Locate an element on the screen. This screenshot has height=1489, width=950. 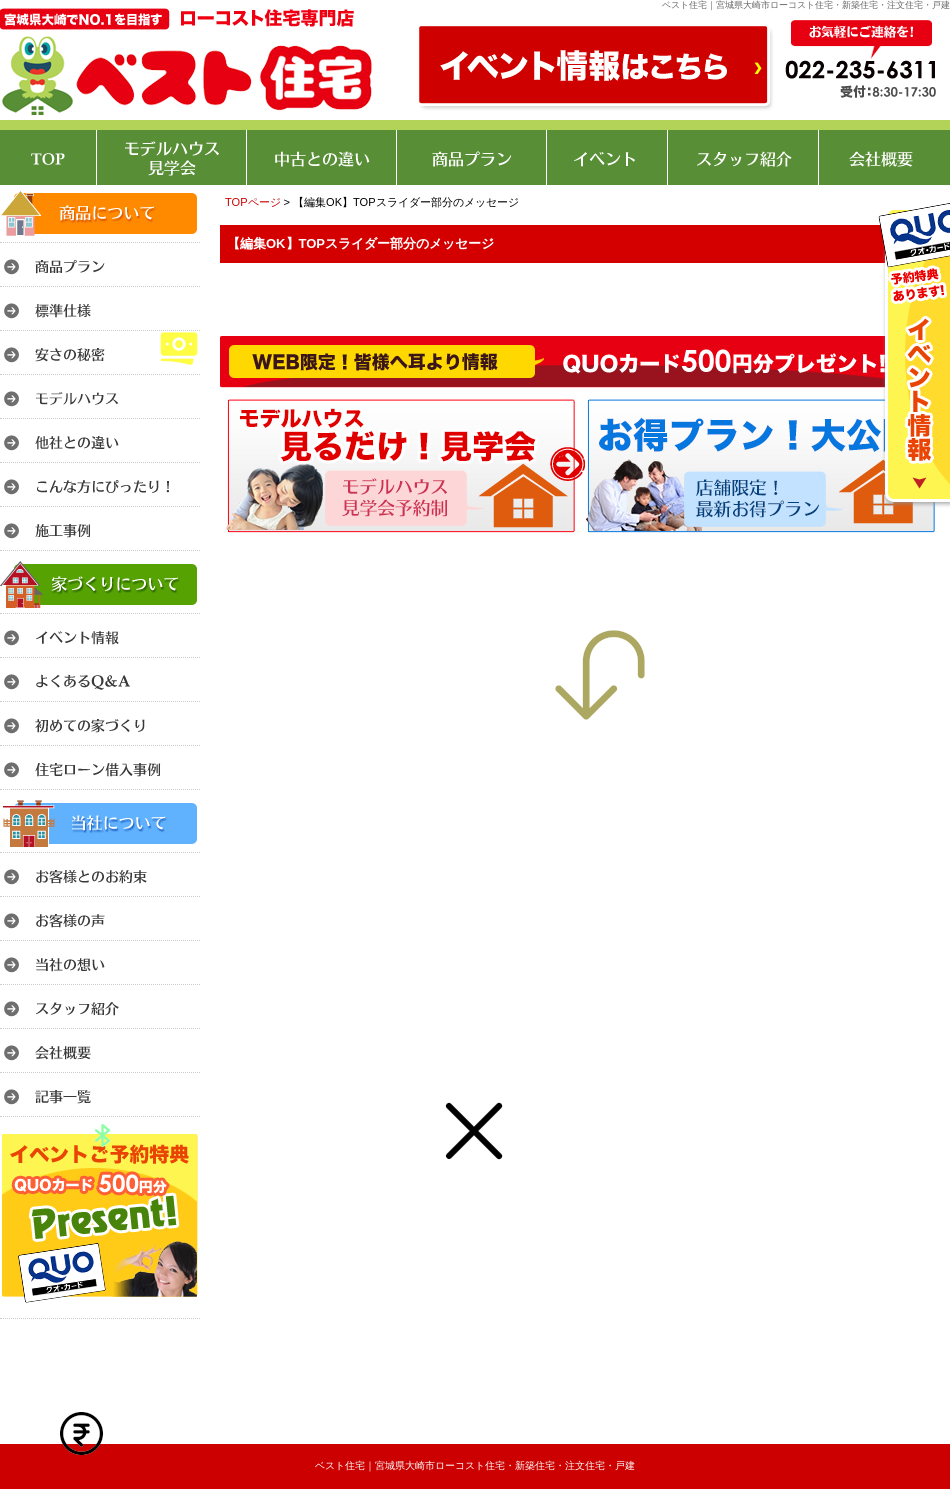
close or dismiss a dialog is located at coordinates (474, 1131).